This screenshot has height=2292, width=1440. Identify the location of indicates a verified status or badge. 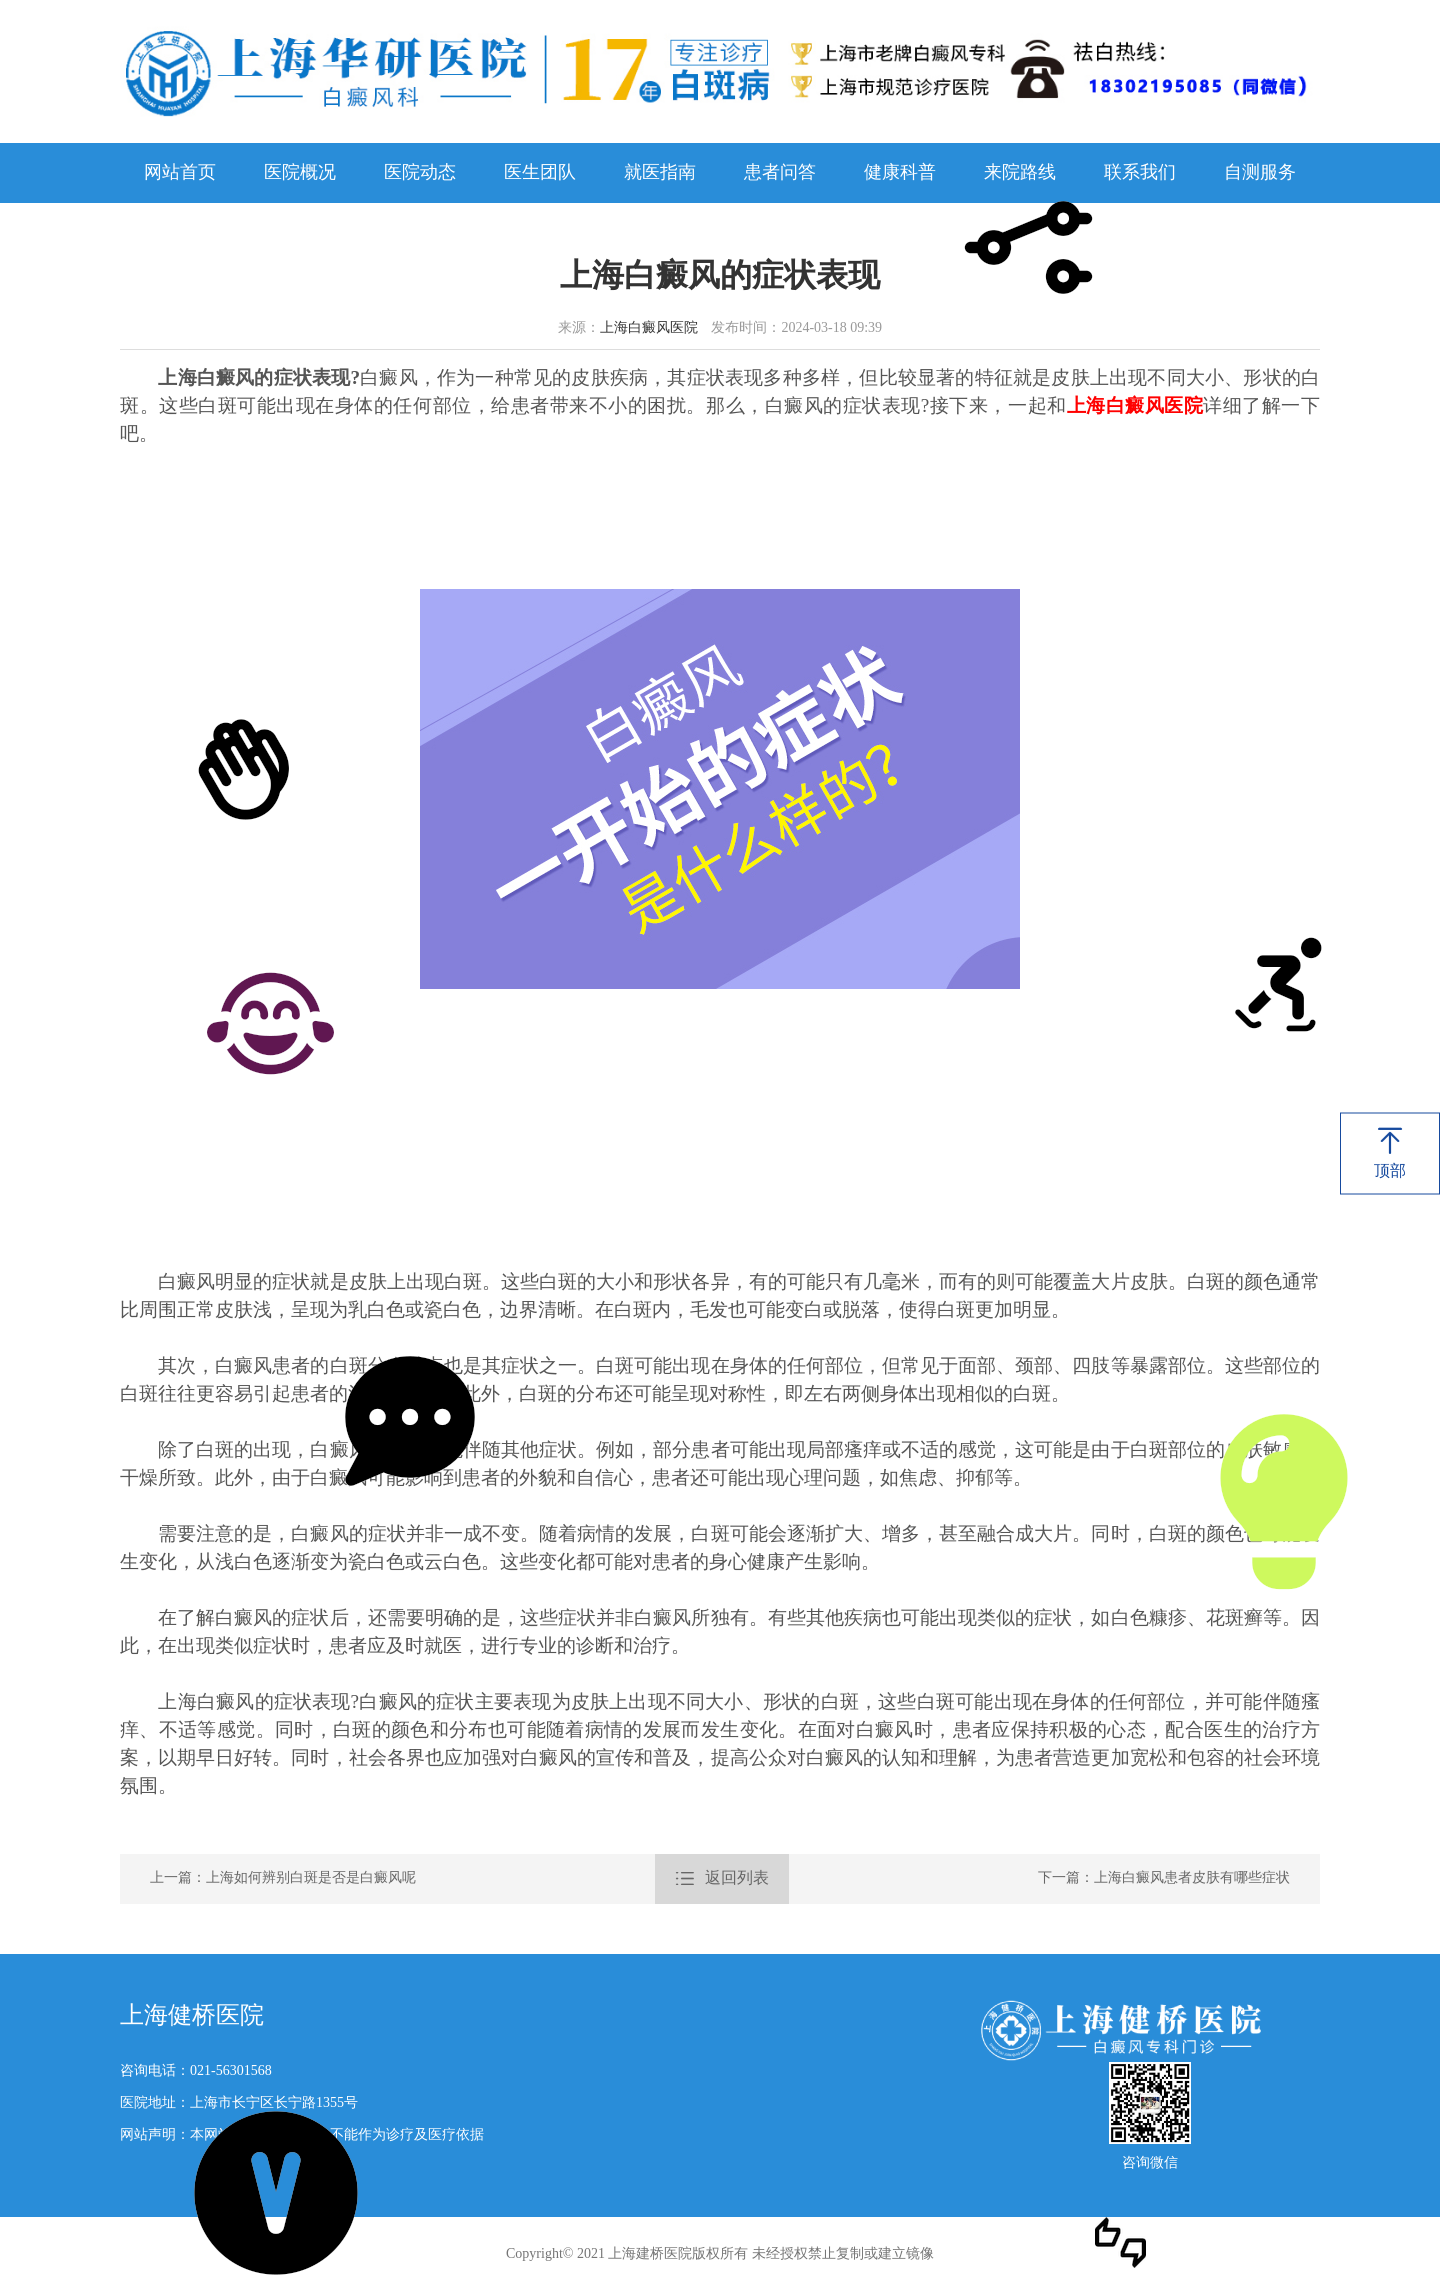
(276, 2193).